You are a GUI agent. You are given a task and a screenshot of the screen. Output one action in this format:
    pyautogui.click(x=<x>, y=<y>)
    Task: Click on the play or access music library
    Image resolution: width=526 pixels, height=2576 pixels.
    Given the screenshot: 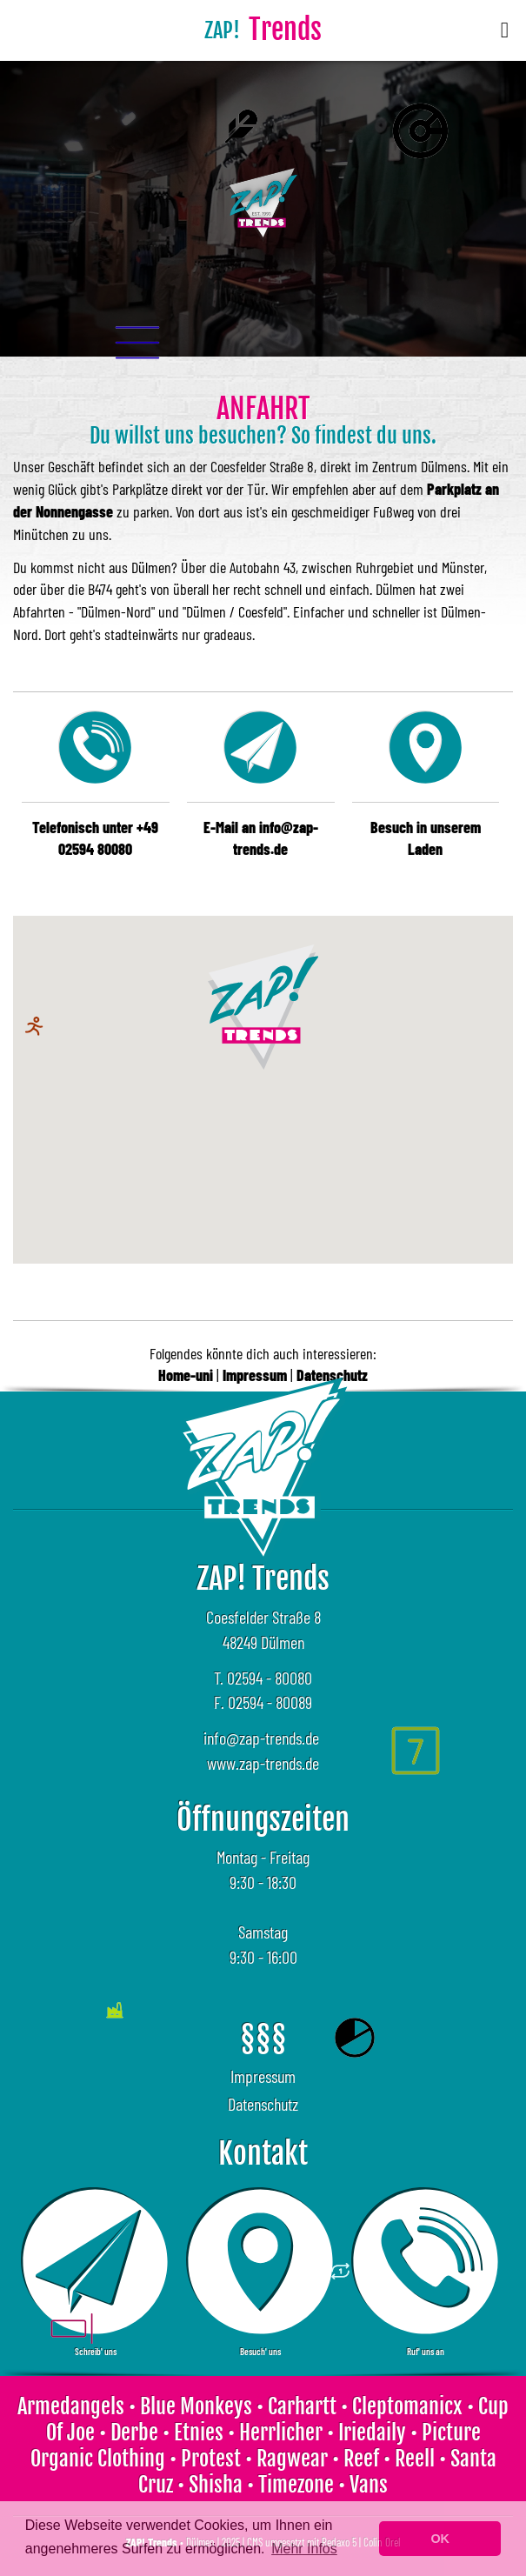 What is the action you would take?
    pyautogui.click(x=420, y=130)
    